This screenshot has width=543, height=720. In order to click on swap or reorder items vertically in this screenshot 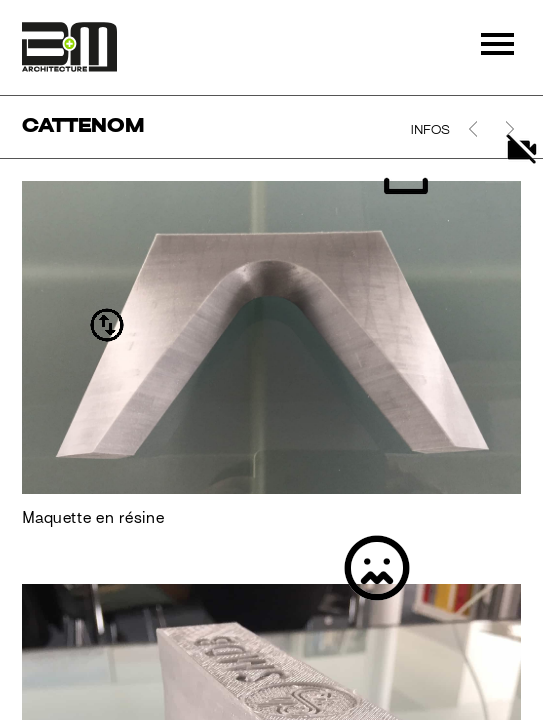, I will do `click(107, 325)`.